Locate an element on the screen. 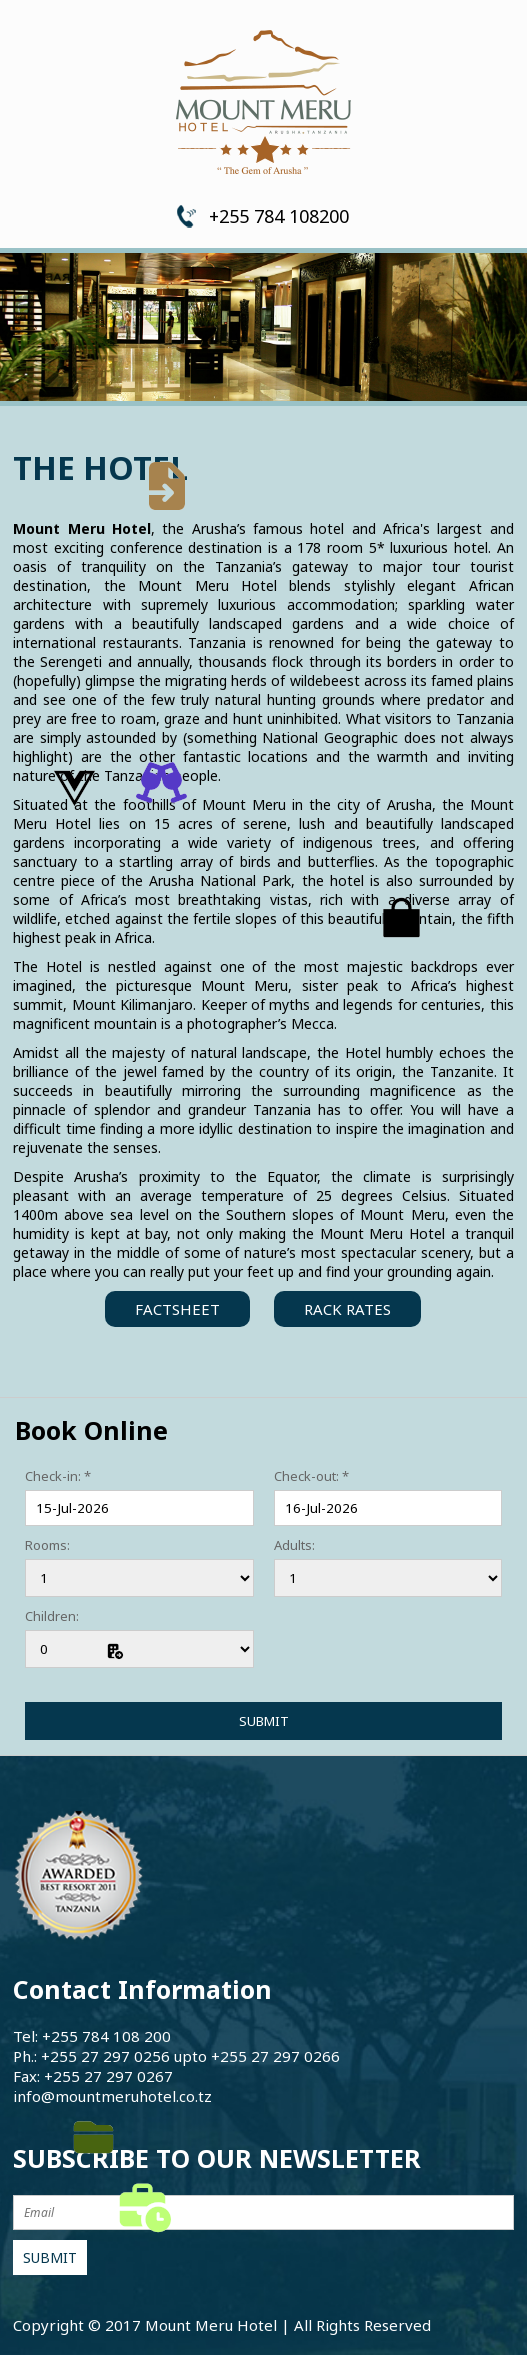 The height and width of the screenshot is (2355, 527). navigate to building or office location is located at coordinates (115, 1651).